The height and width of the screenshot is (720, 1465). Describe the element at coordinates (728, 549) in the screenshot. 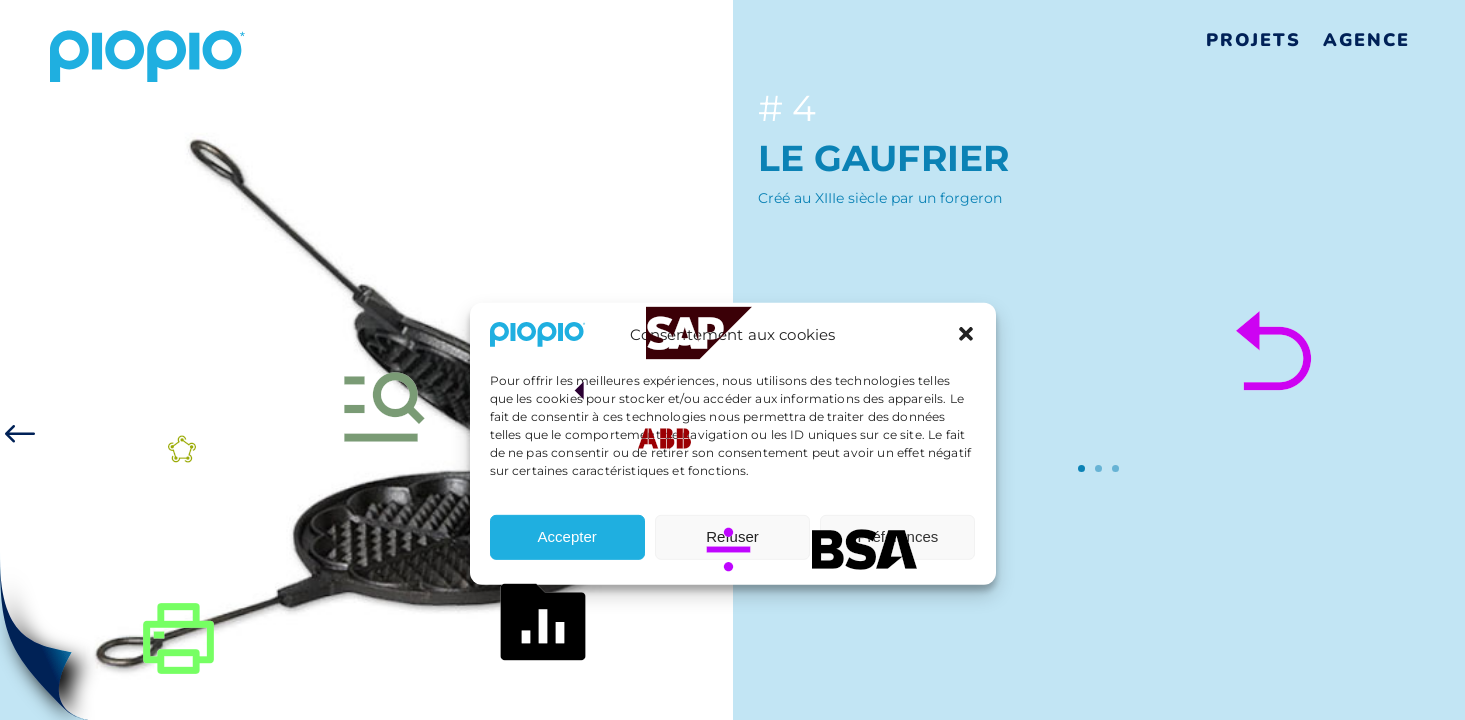

I see `perform division calculation` at that location.